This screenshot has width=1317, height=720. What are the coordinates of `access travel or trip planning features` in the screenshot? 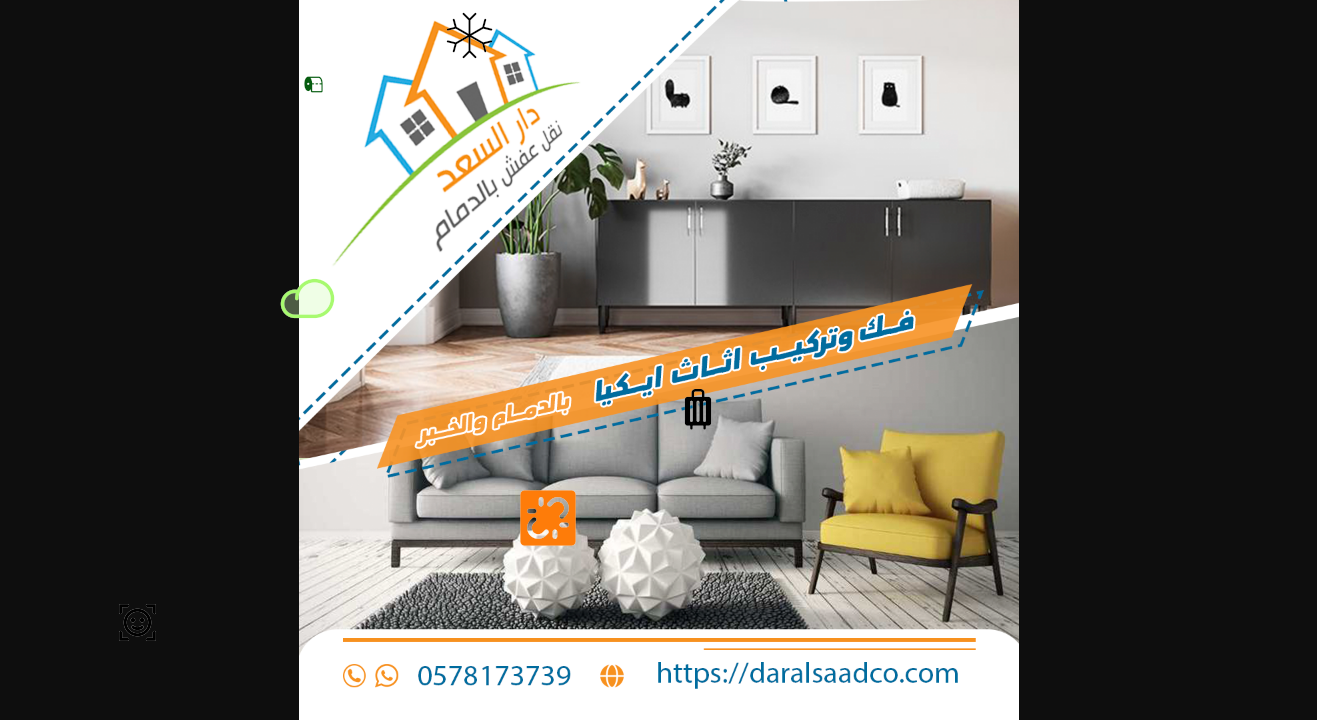 It's located at (698, 410).